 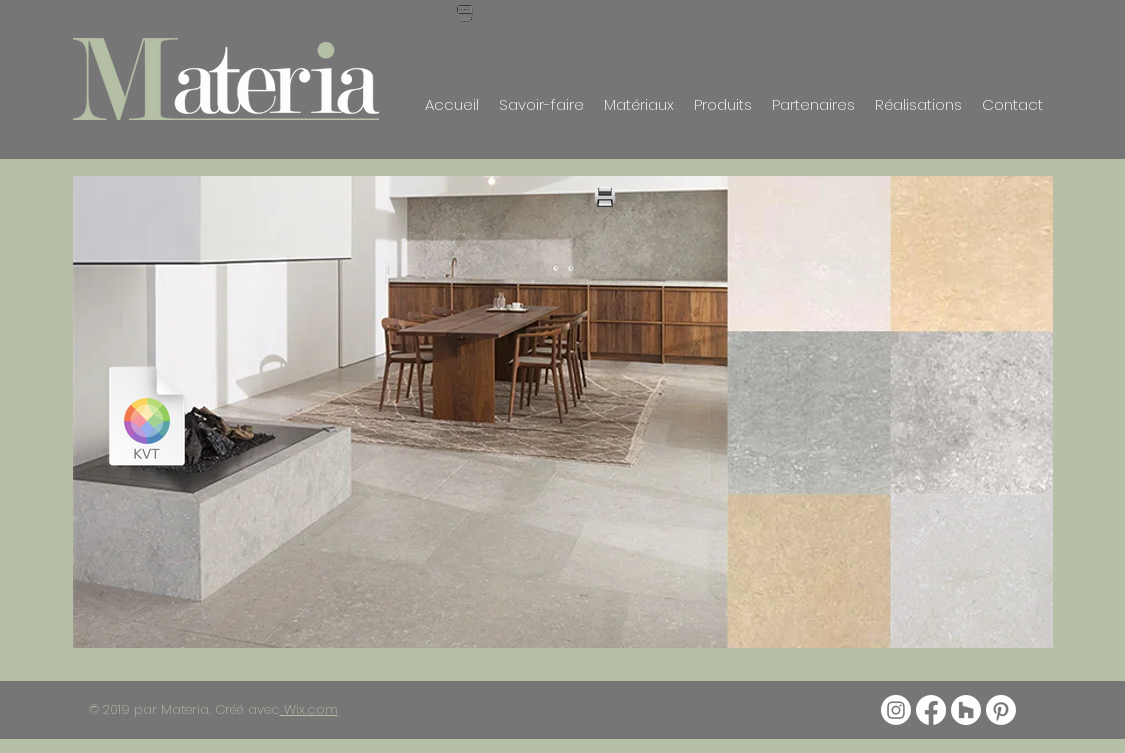 What do you see at coordinates (147, 418) in the screenshot?
I see `a KVT text file associated with Krita vector graphics` at bounding box center [147, 418].